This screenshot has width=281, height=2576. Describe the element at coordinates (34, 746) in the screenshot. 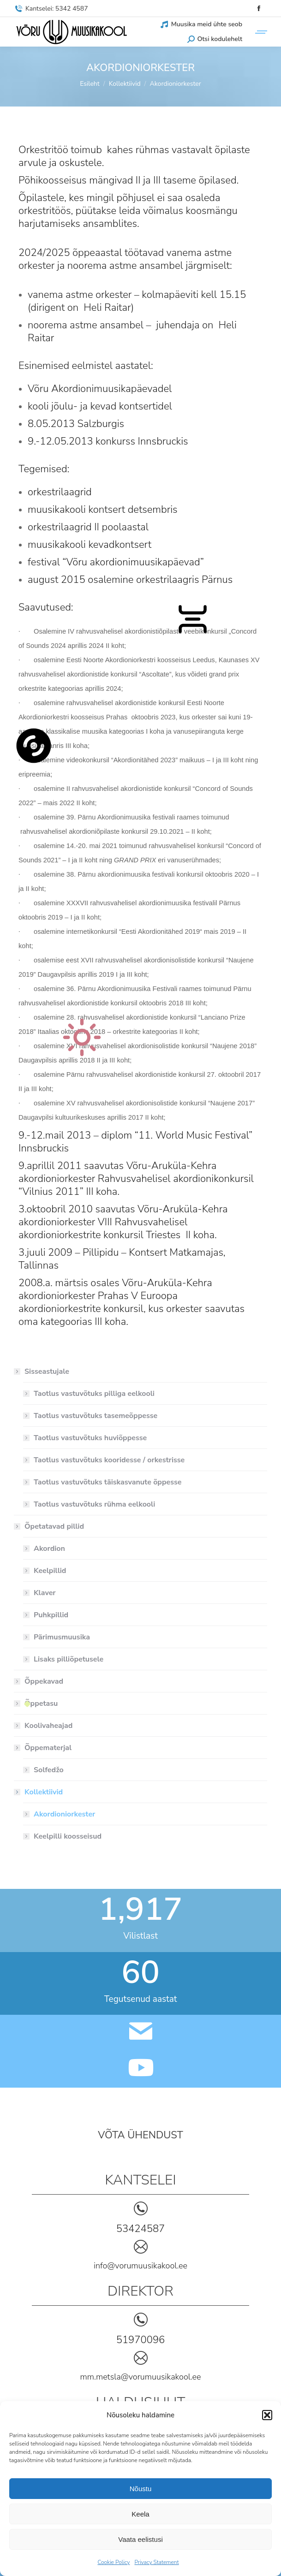

I see `play or access music library` at that location.